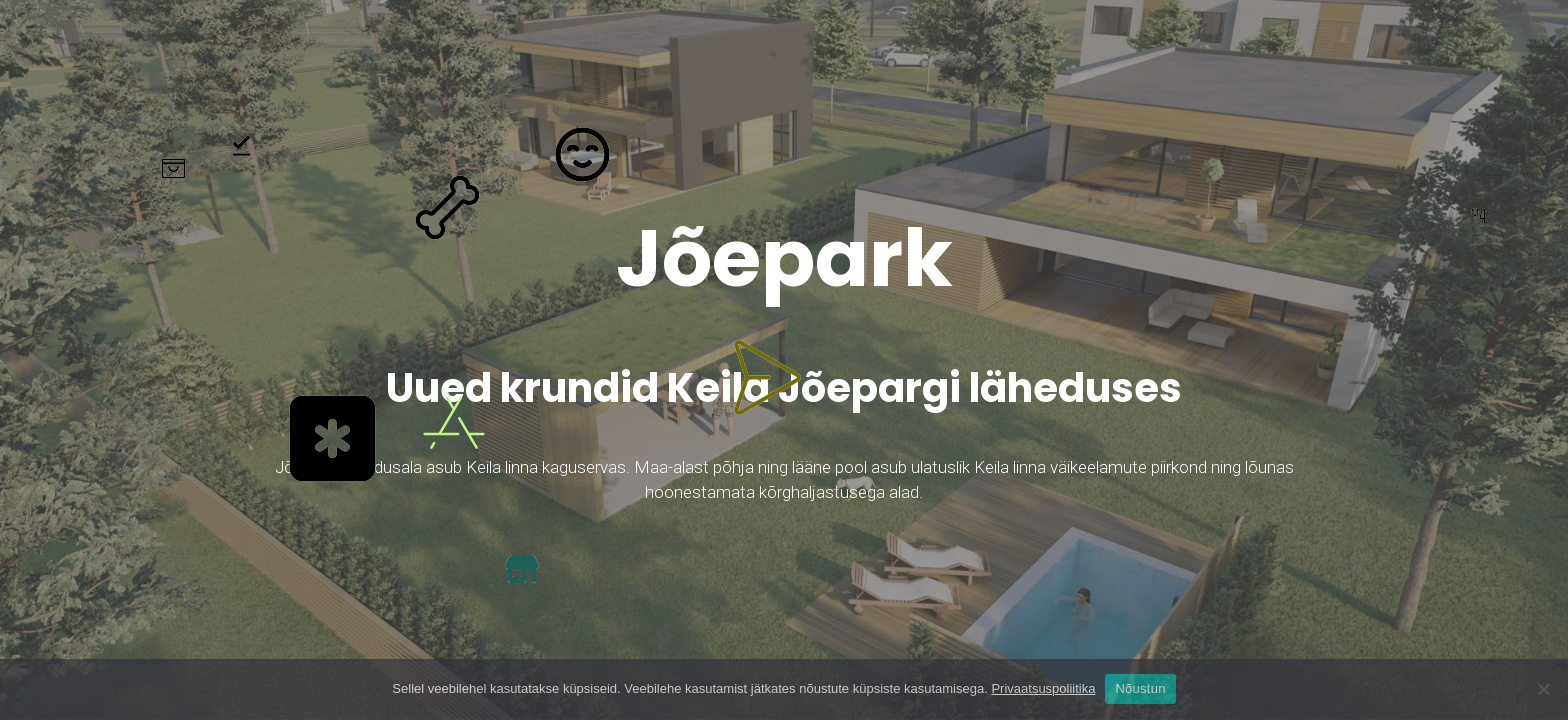  What do you see at coordinates (763, 377) in the screenshot?
I see `send a message` at bounding box center [763, 377].